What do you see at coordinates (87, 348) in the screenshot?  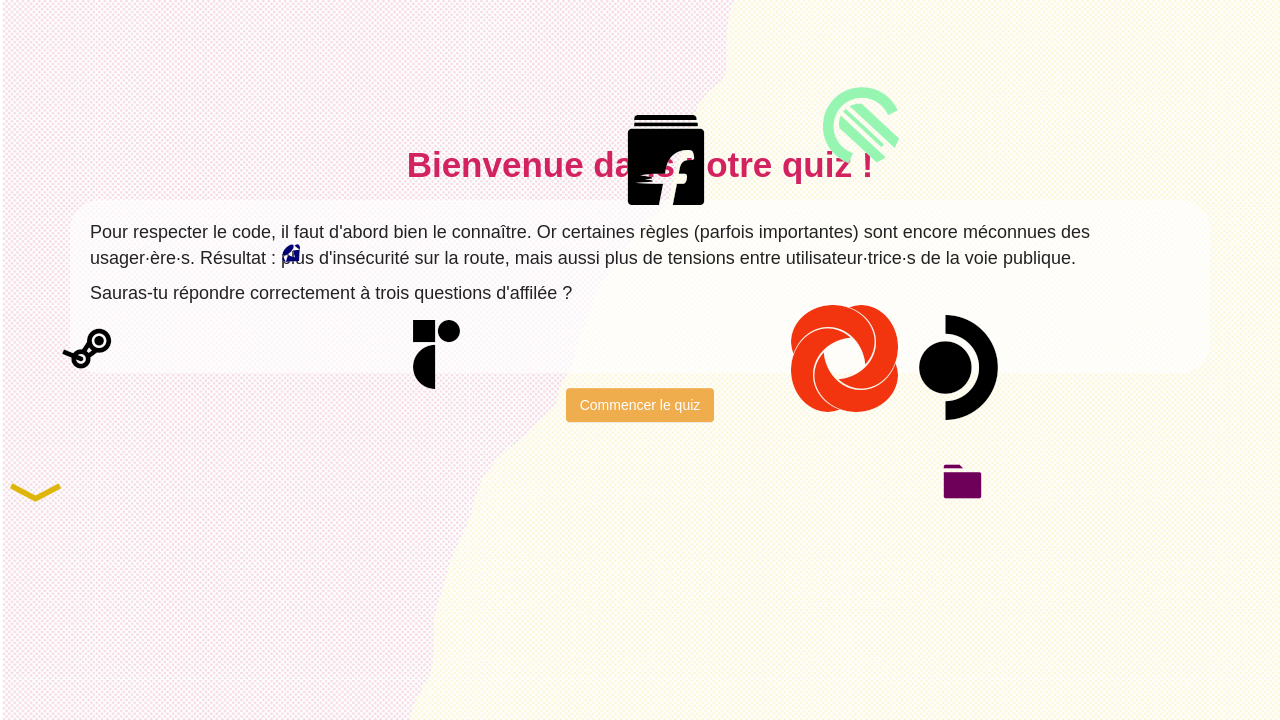 I see `open Steam gaming platform` at bounding box center [87, 348].